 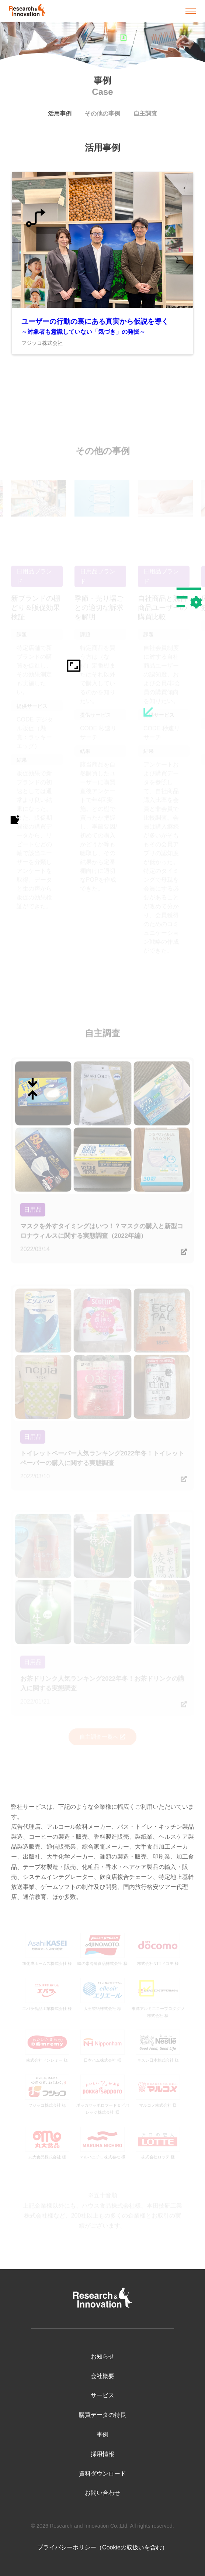 What do you see at coordinates (124, 37) in the screenshot?
I see `view report or analytics document` at bounding box center [124, 37].